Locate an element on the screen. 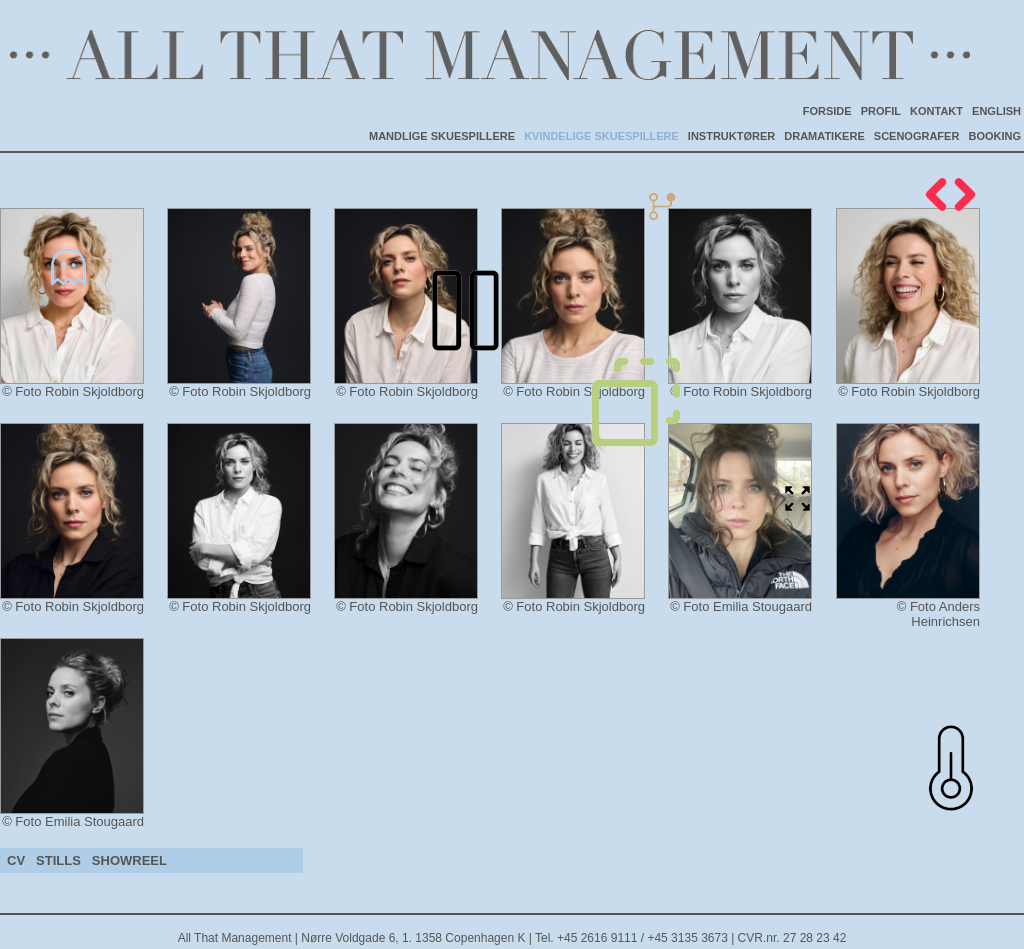  toggle ghost mode or invisible status is located at coordinates (68, 267).